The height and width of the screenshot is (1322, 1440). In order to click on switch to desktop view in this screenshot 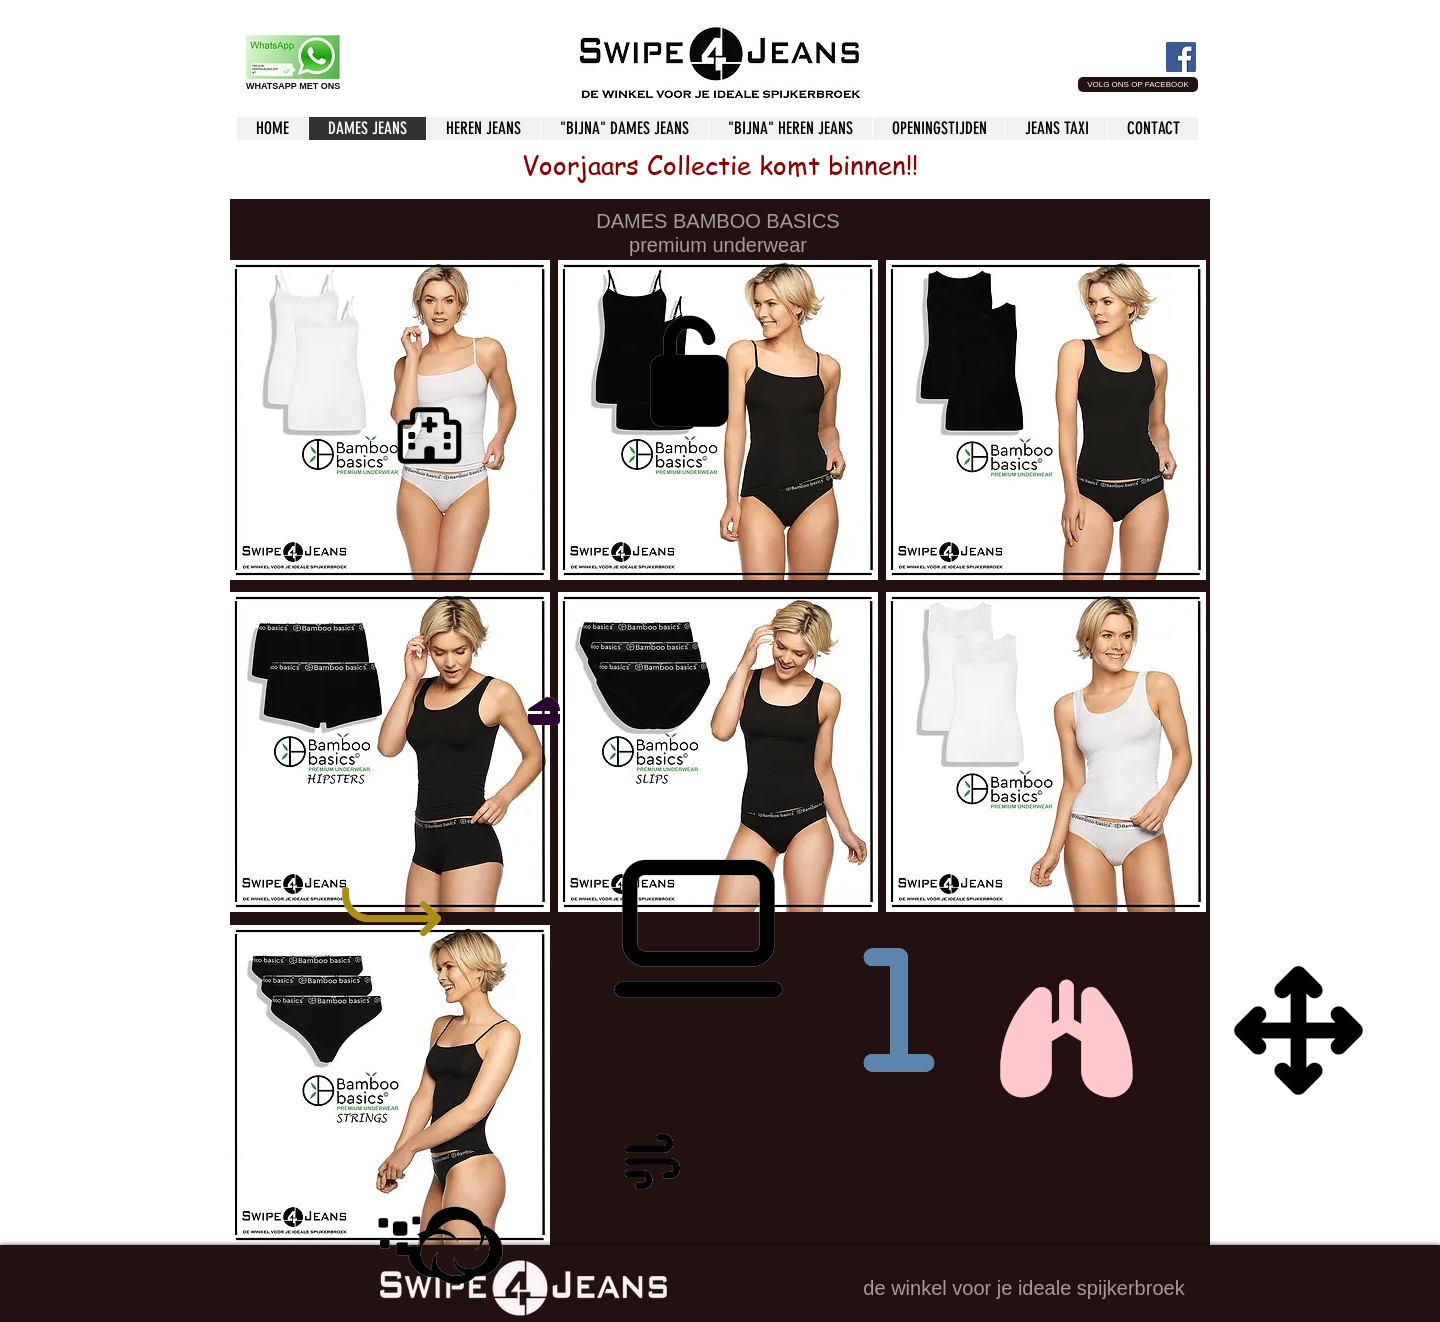, I will do `click(698, 928)`.